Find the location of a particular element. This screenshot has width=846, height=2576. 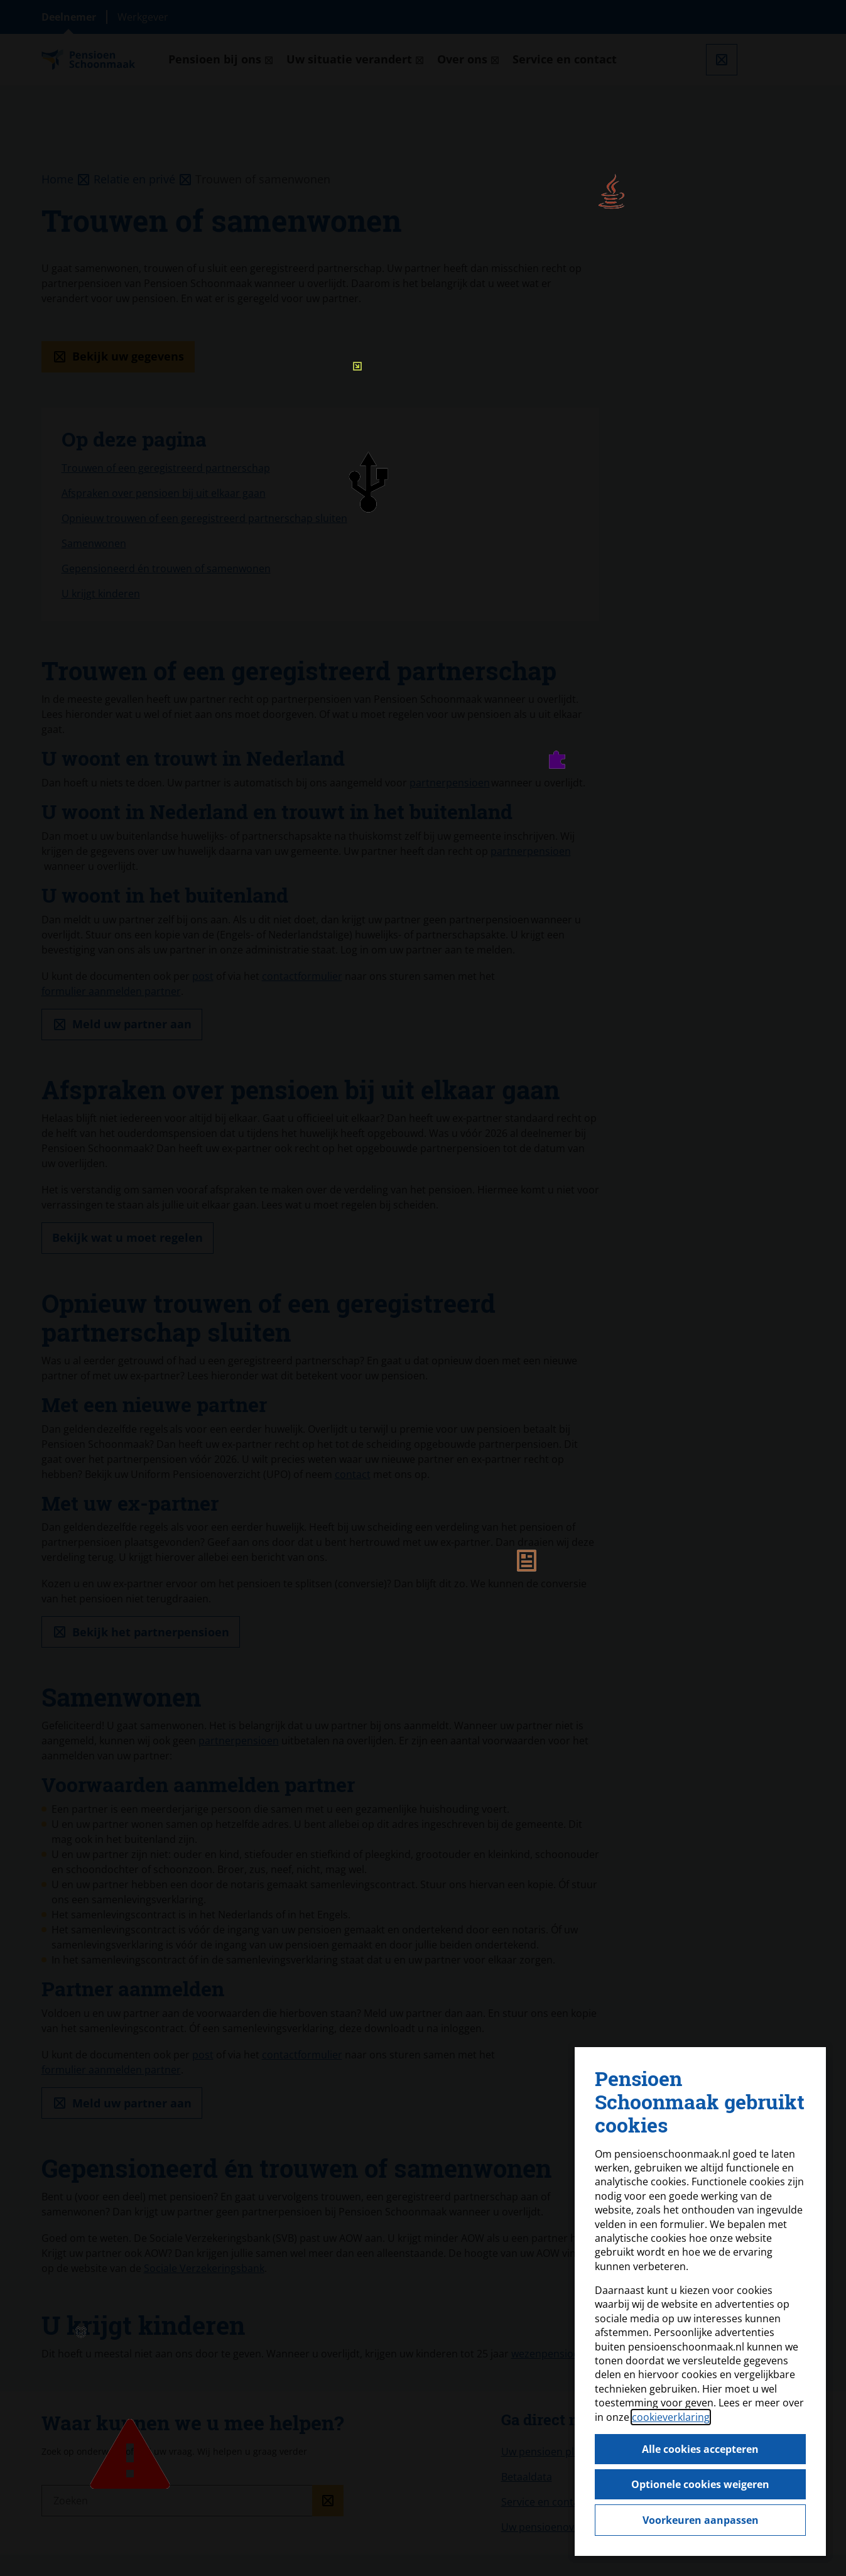

select bear avatar or profile icon is located at coordinates (81, 2332).